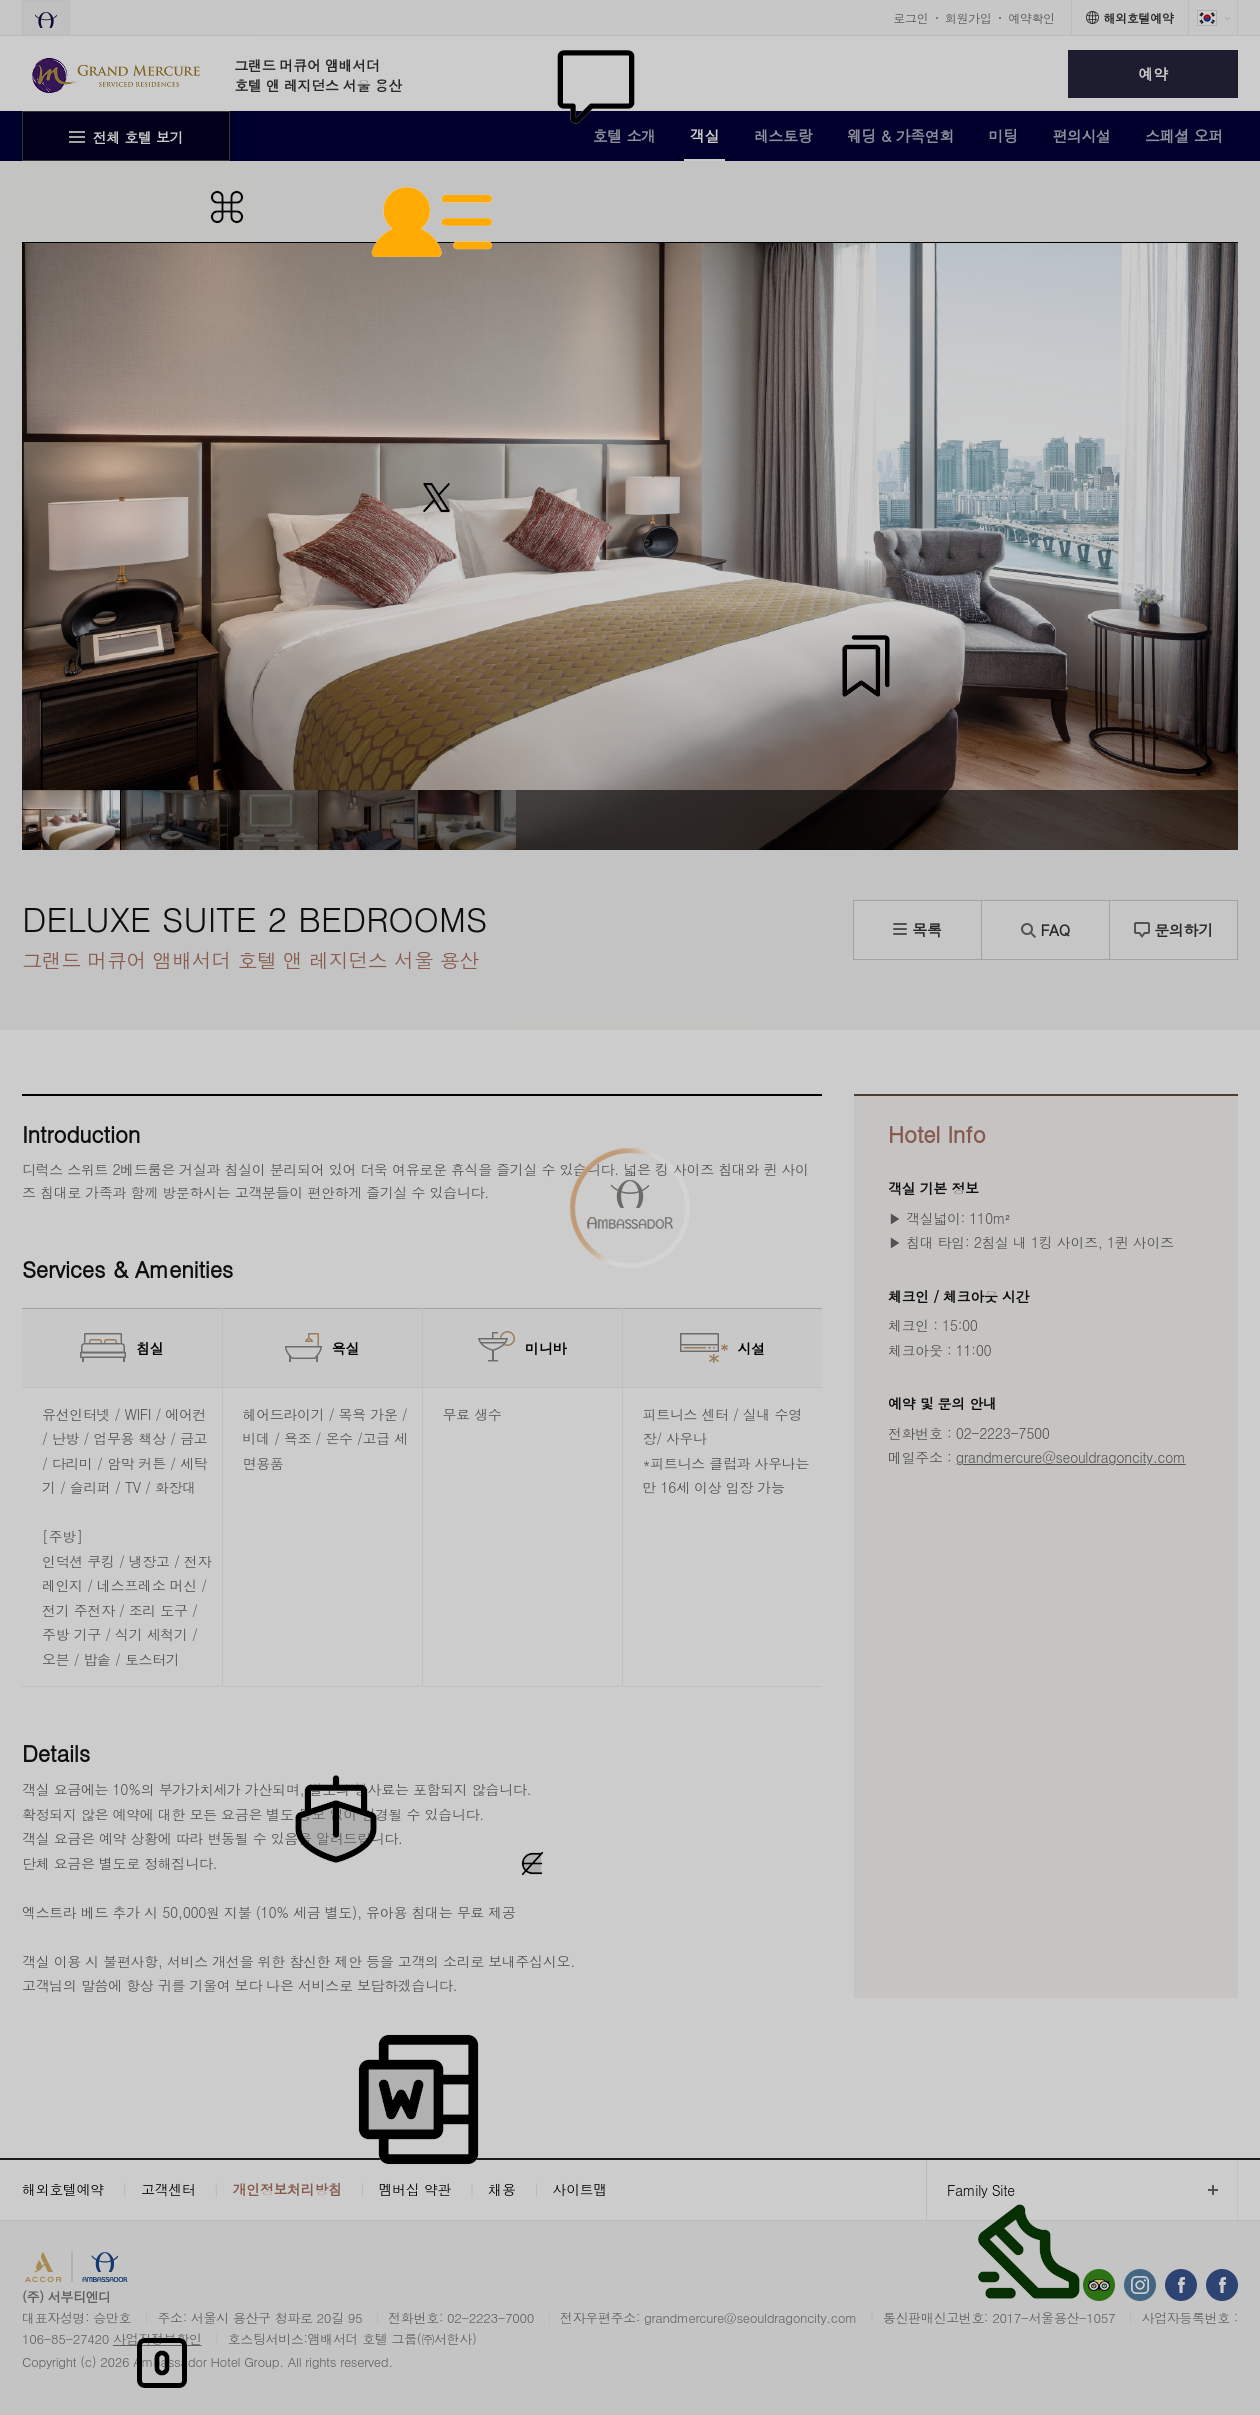 Image resolution: width=1260 pixels, height=2415 pixels. What do you see at coordinates (866, 666) in the screenshot?
I see `view saved bookmarks` at bounding box center [866, 666].